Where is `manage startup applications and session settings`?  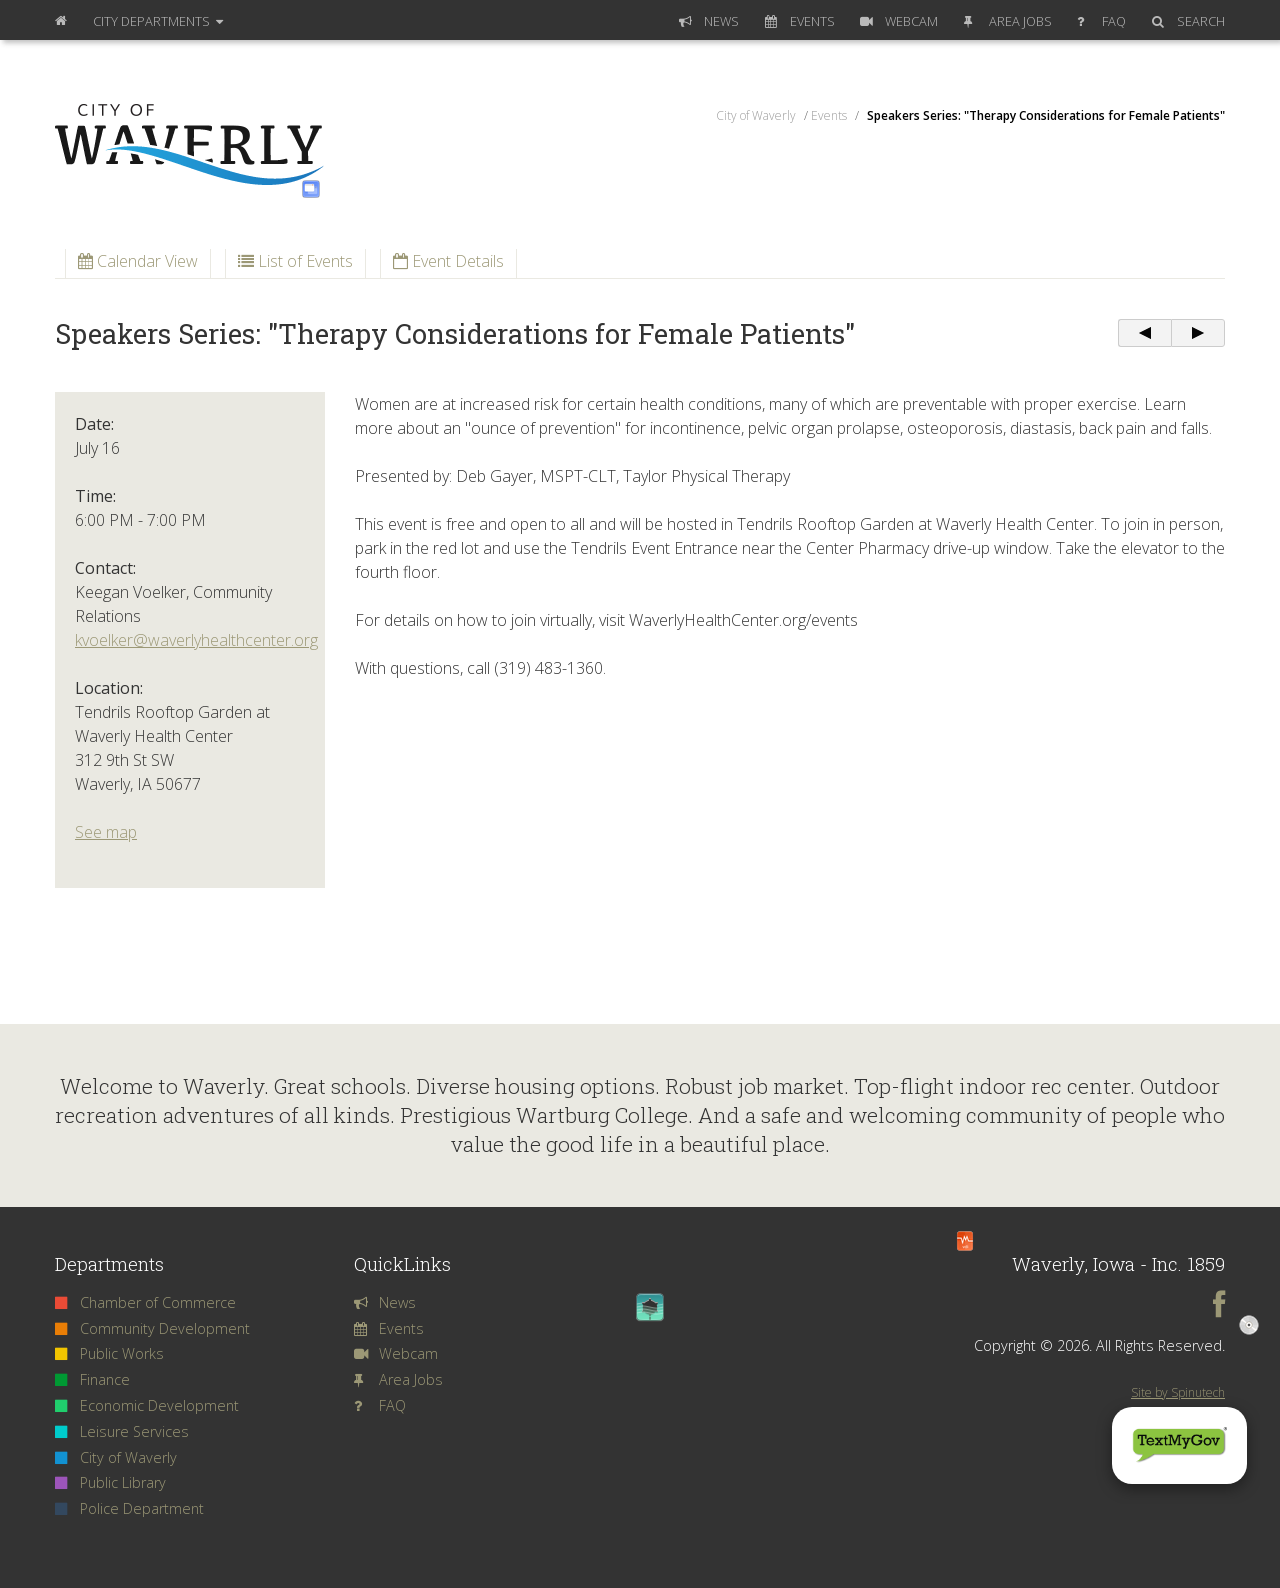
manage startup applications and session settings is located at coordinates (311, 189).